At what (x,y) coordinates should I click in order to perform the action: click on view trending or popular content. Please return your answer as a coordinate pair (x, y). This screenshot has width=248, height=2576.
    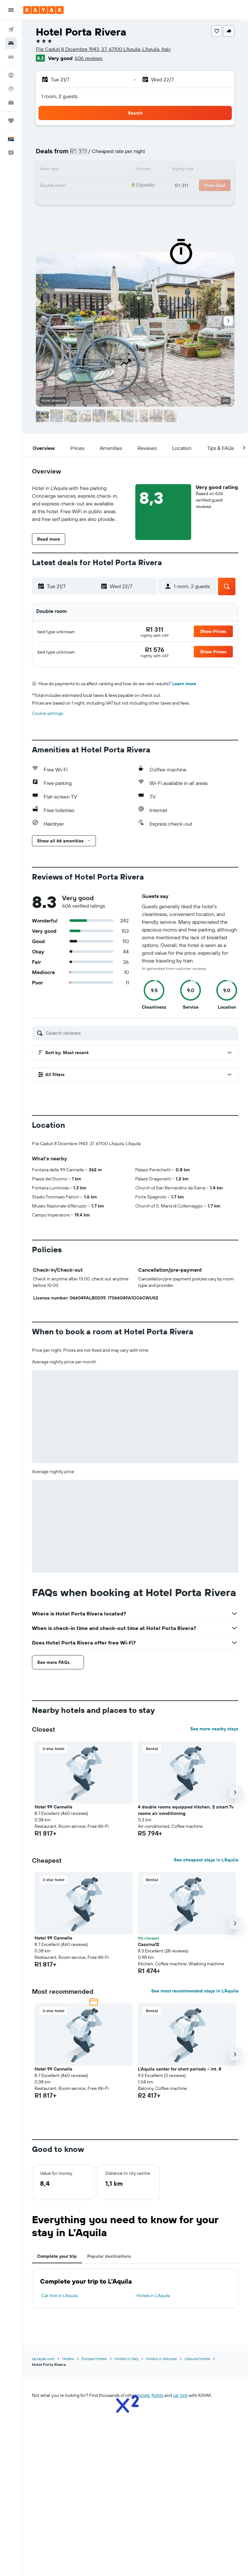
    Looking at the image, I should click on (126, 363).